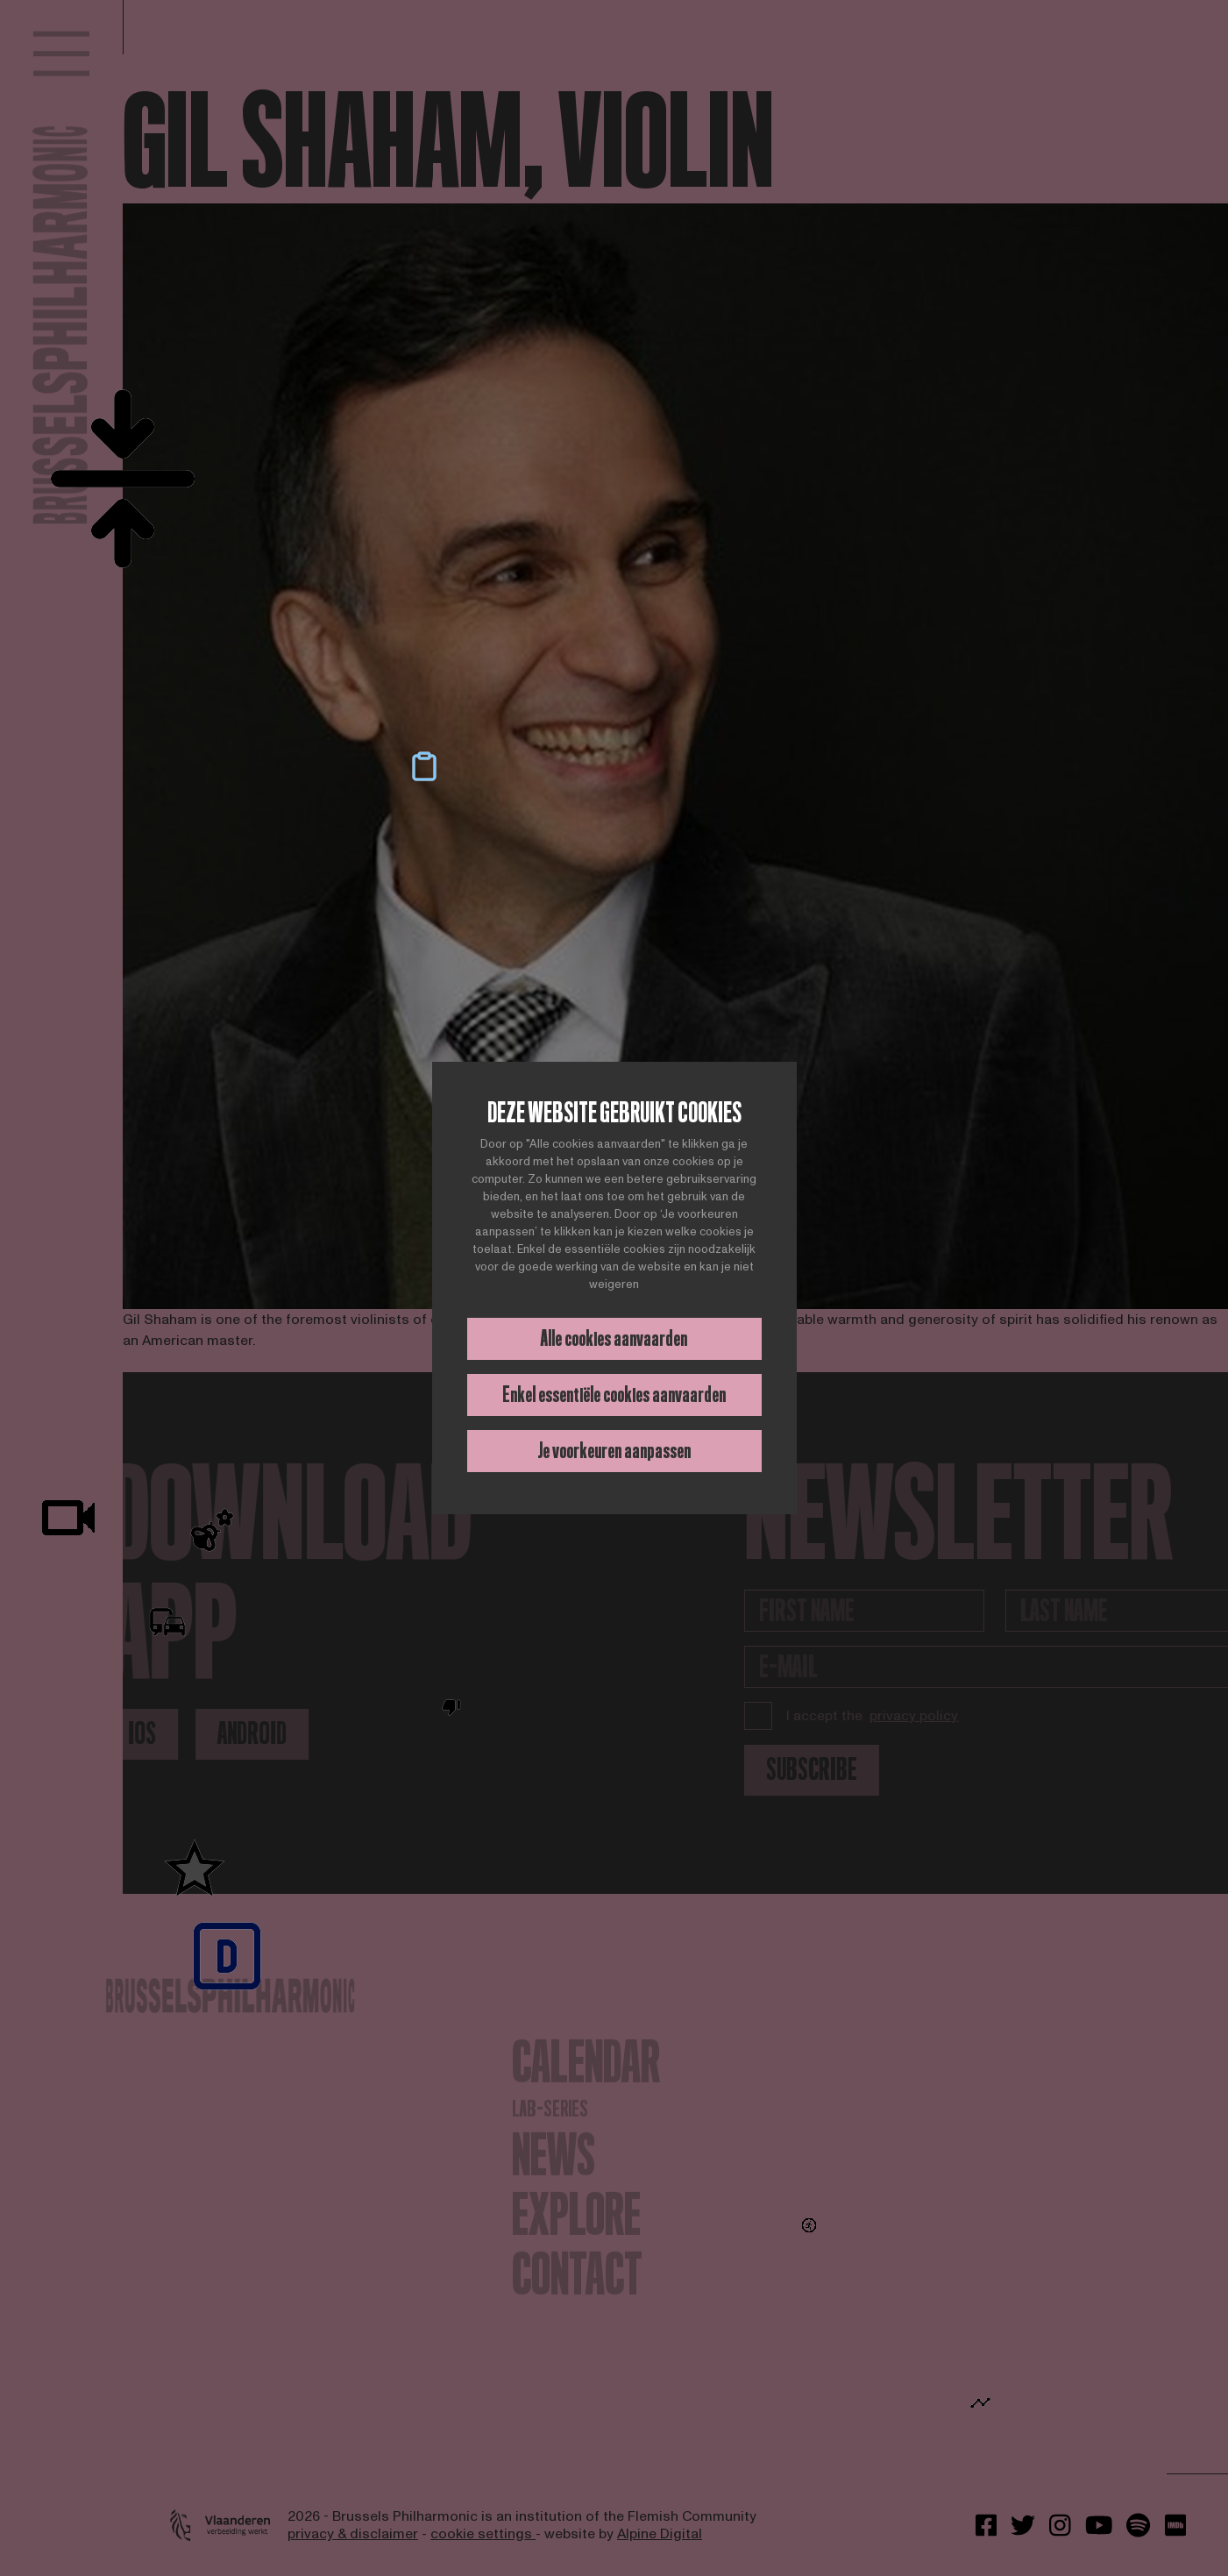 This screenshot has height=2576, width=1228. I want to click on copy to clipboard, so click(424, 766).